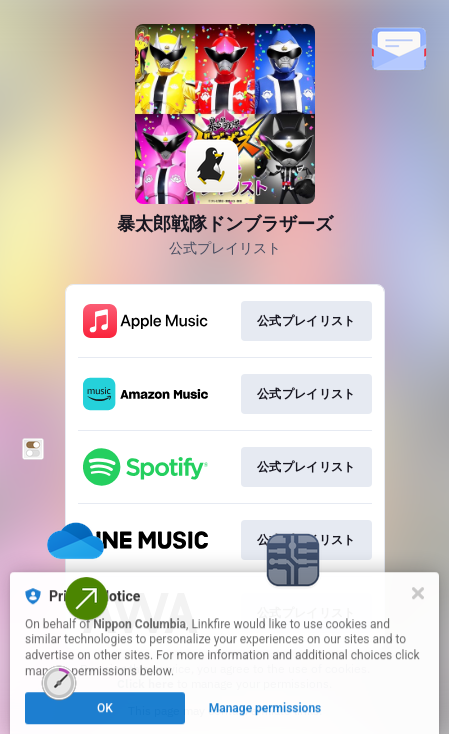 The width and height of the screenshot is (449, 734). Describe the element at coordinates (86, 598) in the screenshot. I see `indicates a symbolic link or shortcut to another file` at that location.